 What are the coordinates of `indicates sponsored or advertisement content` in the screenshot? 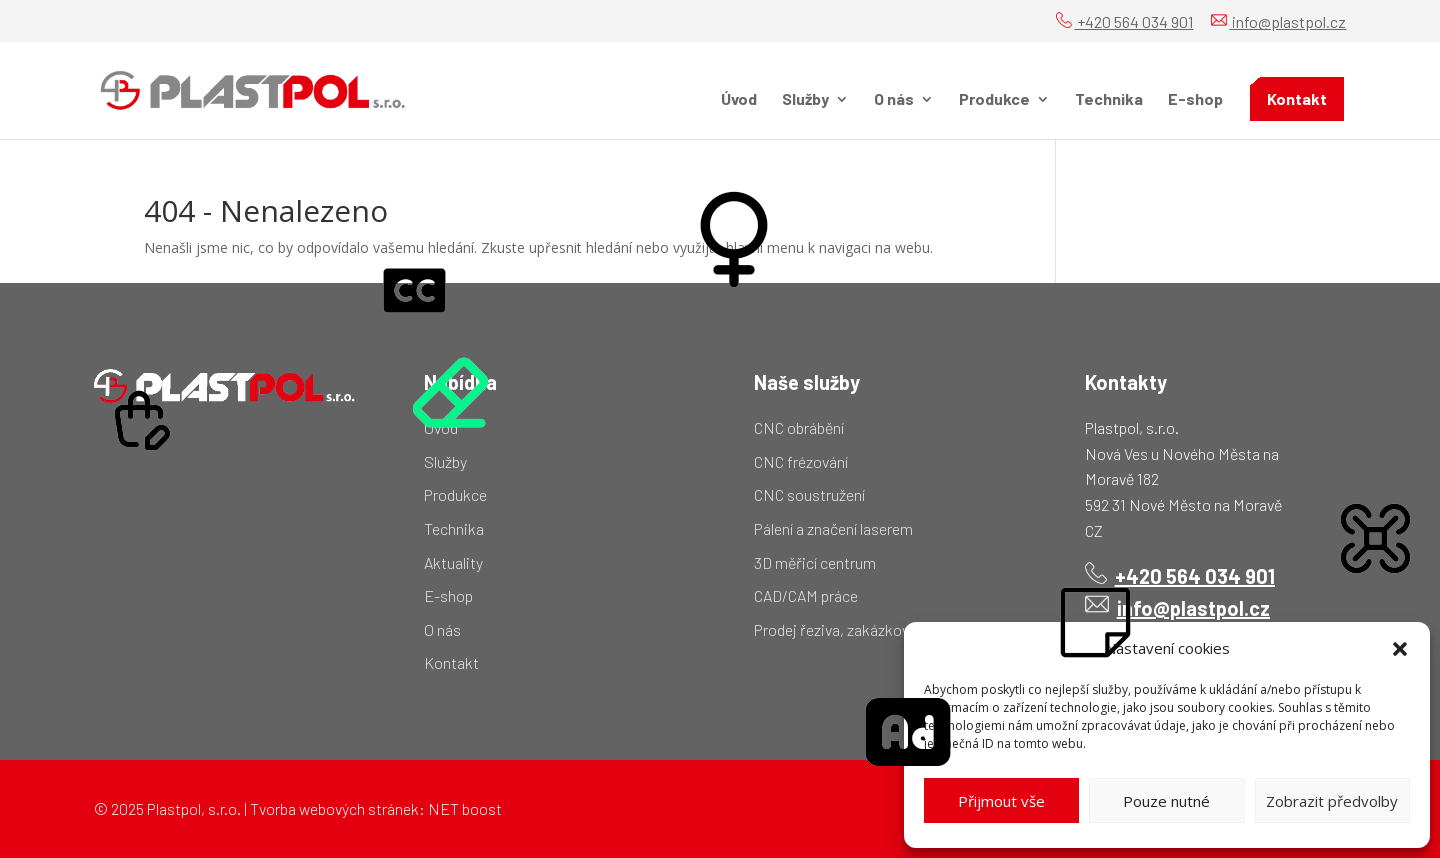 It's located at (908, 732).